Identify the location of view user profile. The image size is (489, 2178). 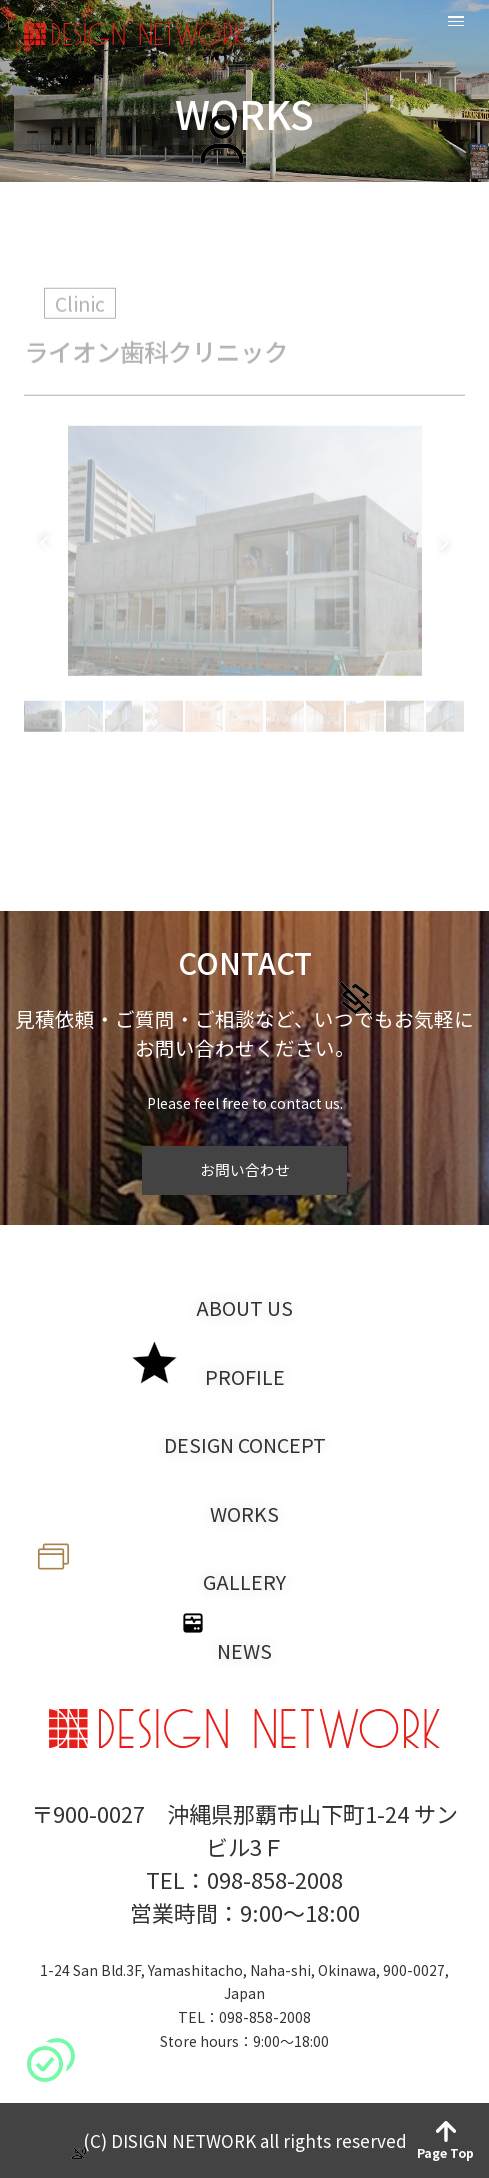
(222, 139).